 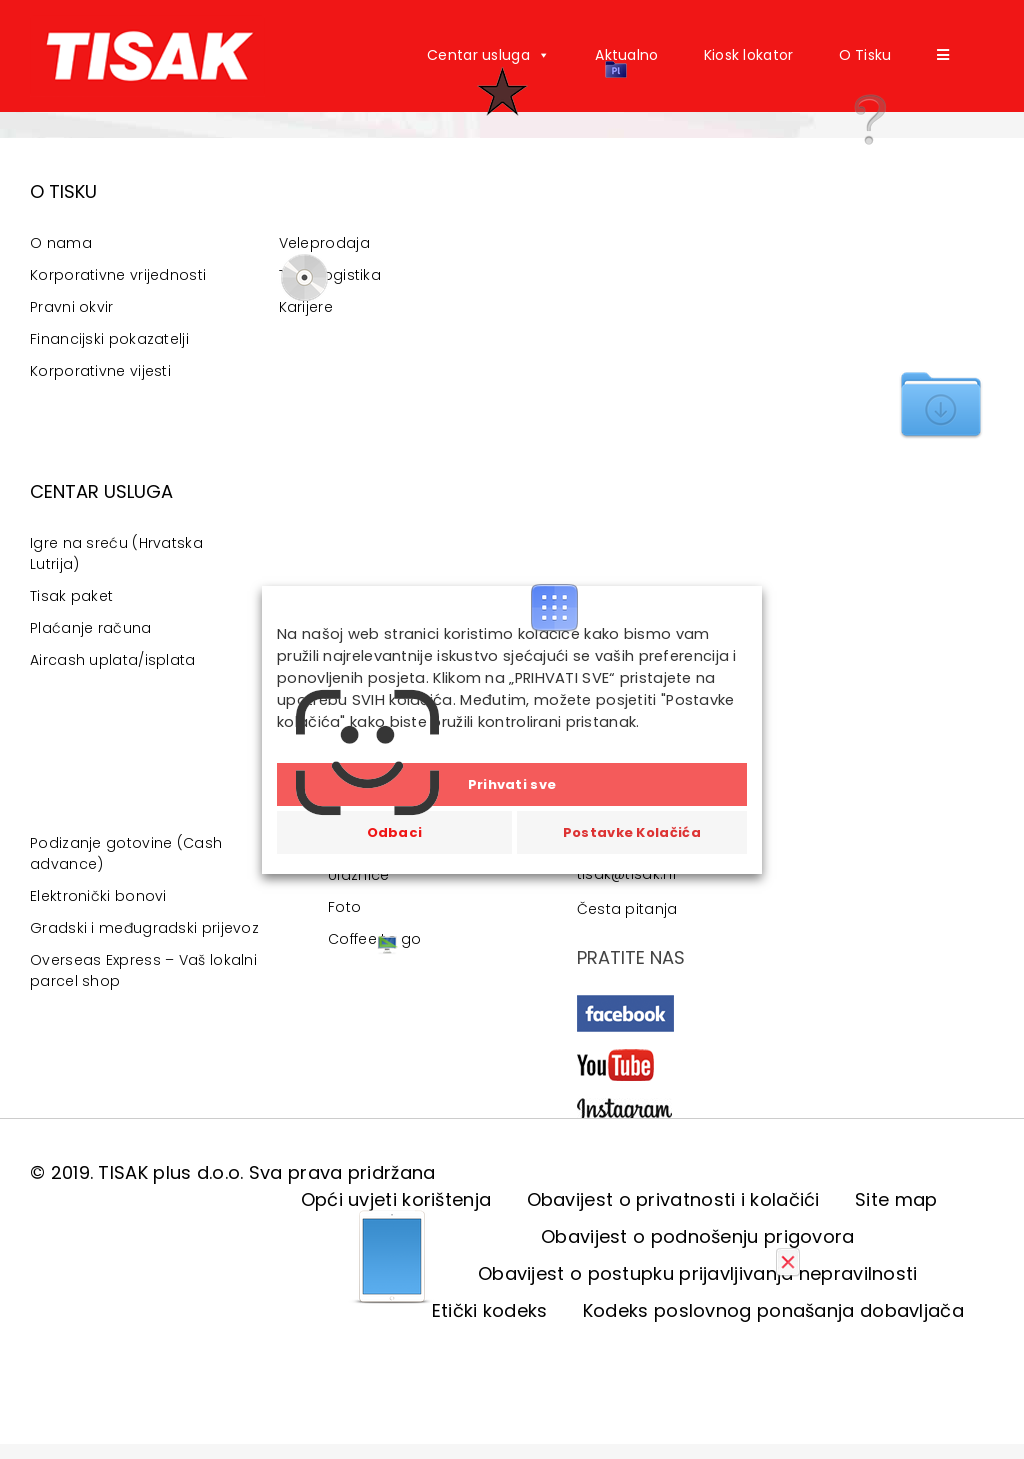 I want to click on face recognition authentication, so click(x=367, y=752).